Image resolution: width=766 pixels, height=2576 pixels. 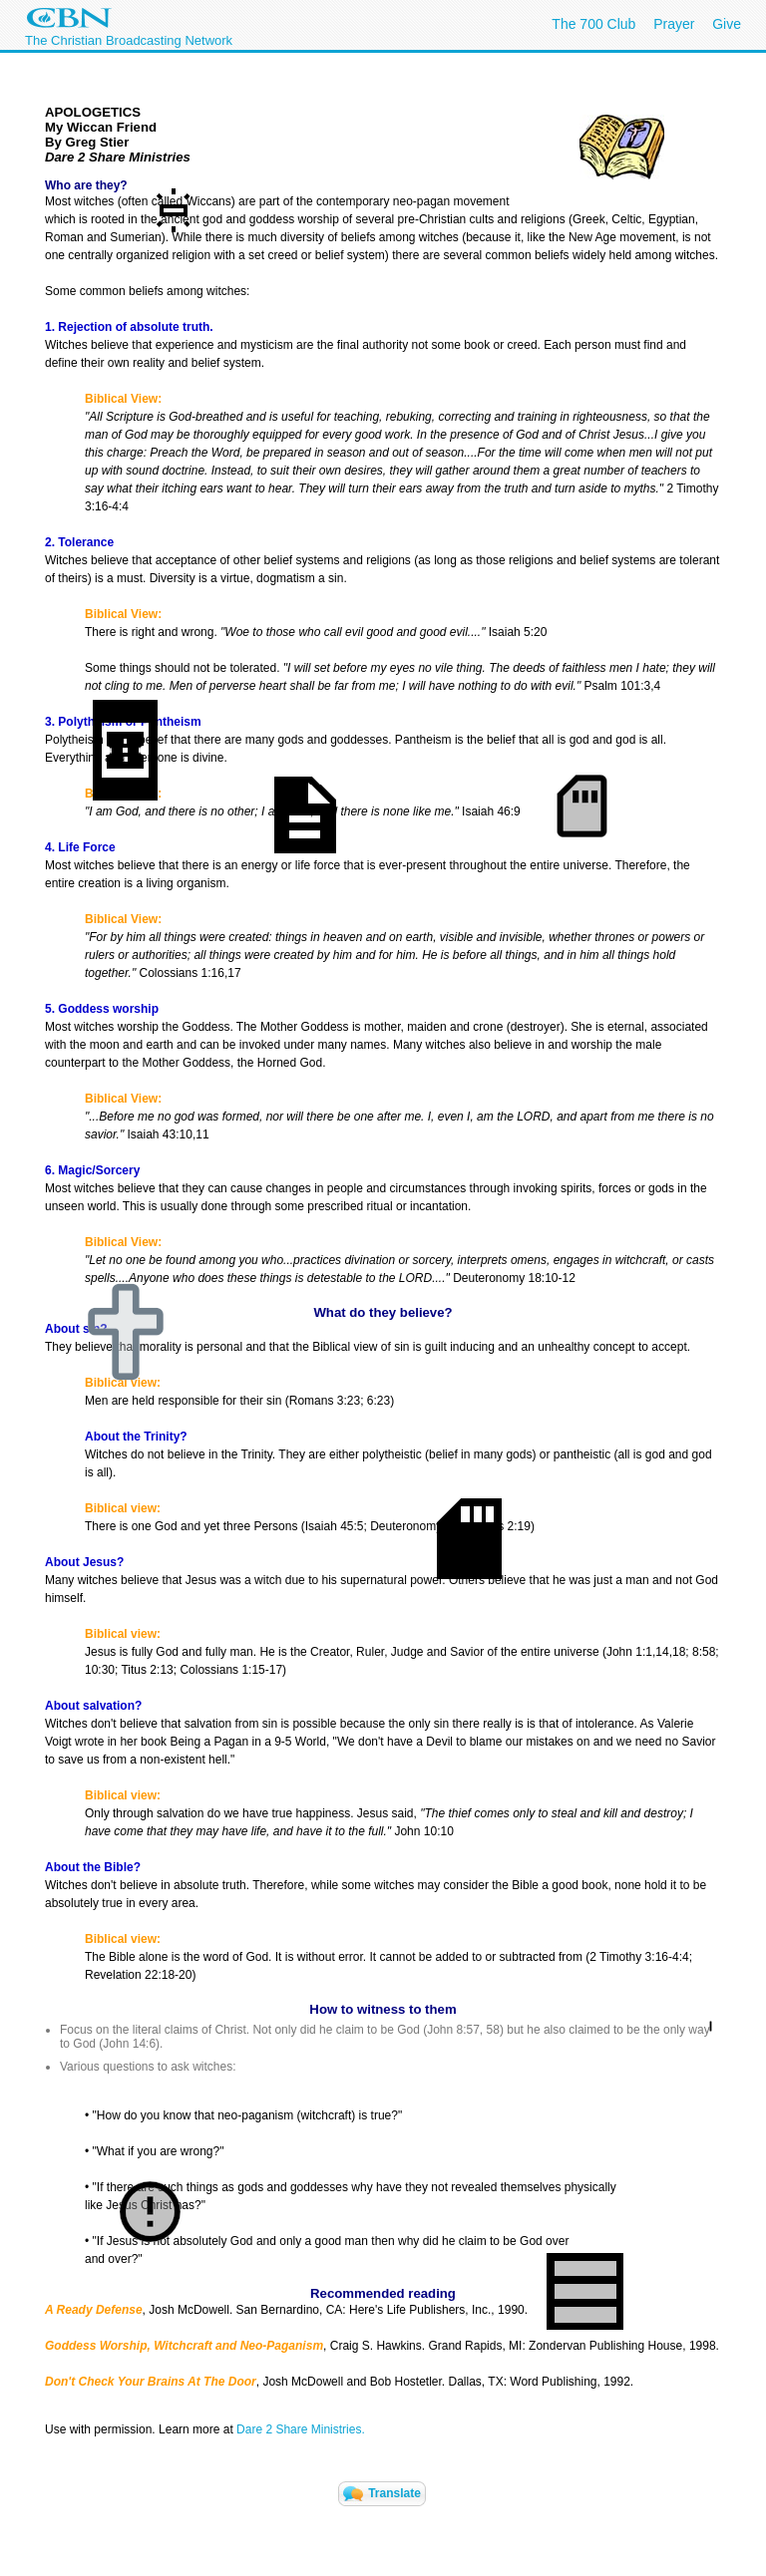 What do you see at coordinates (581, 805) in the screenshot?
I see `access SD card storage` at bounding box center [581, 805].